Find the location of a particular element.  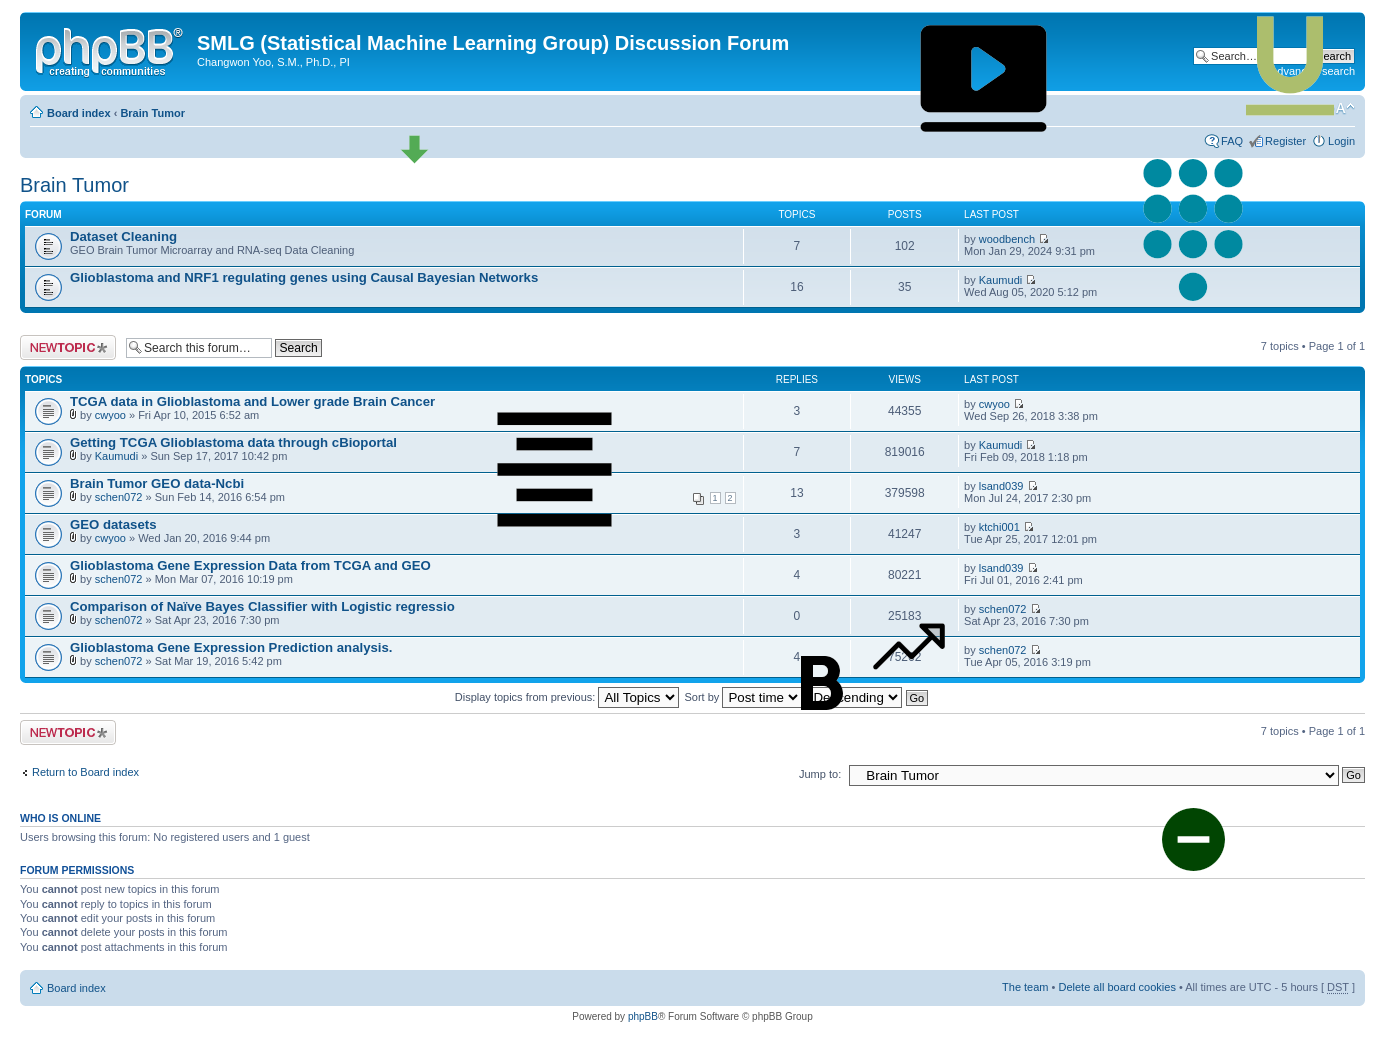

play a video is located at coordinates (983, 78).